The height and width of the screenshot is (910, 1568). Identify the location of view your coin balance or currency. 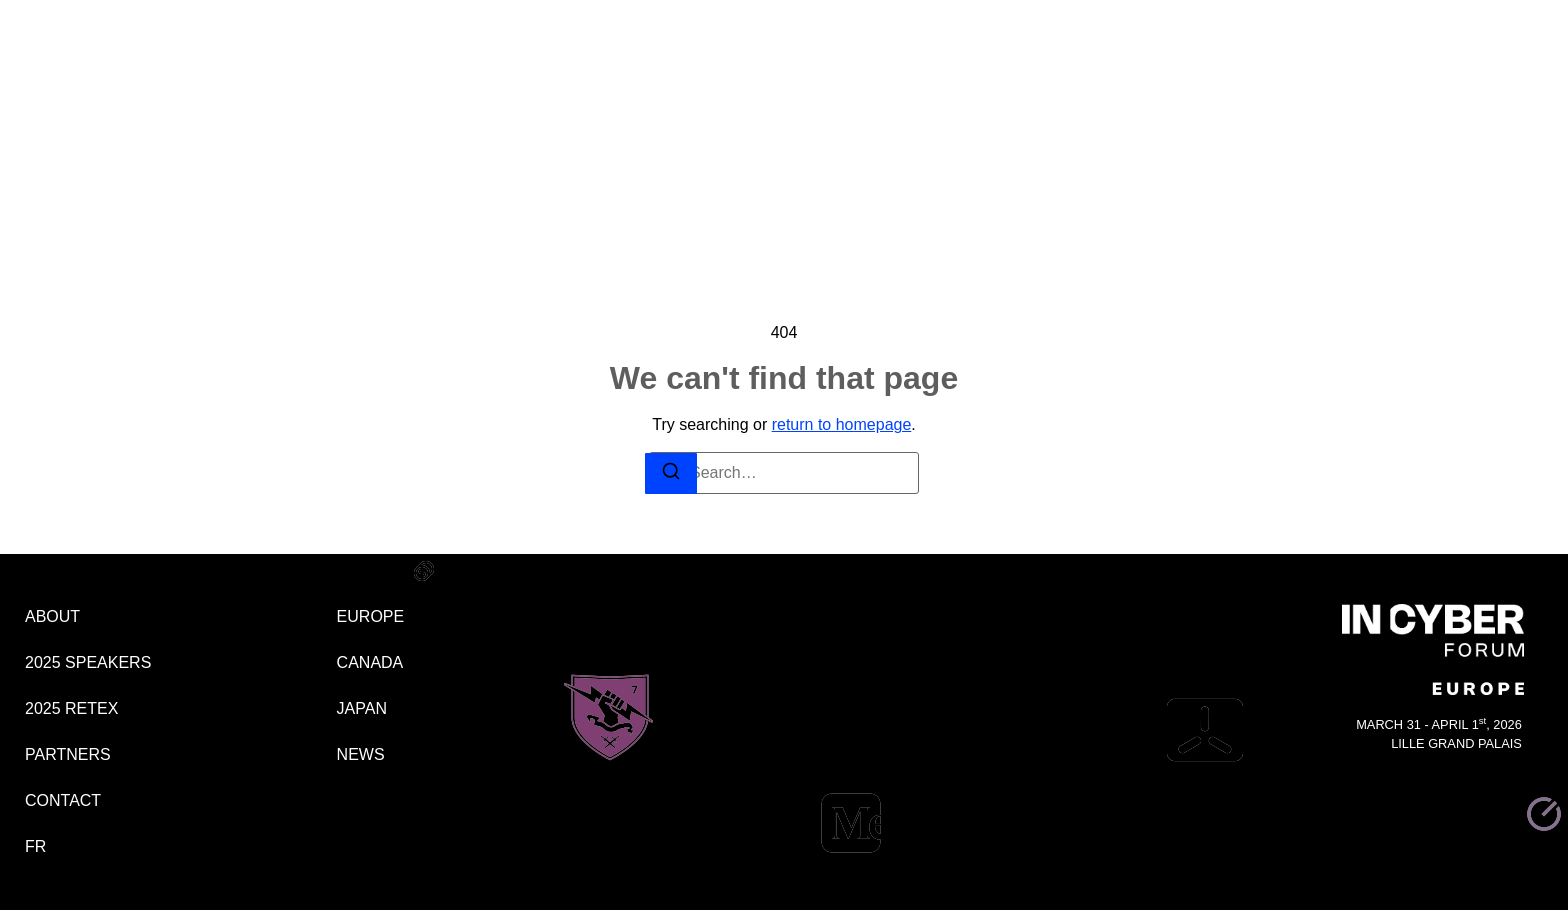
(424, 571).